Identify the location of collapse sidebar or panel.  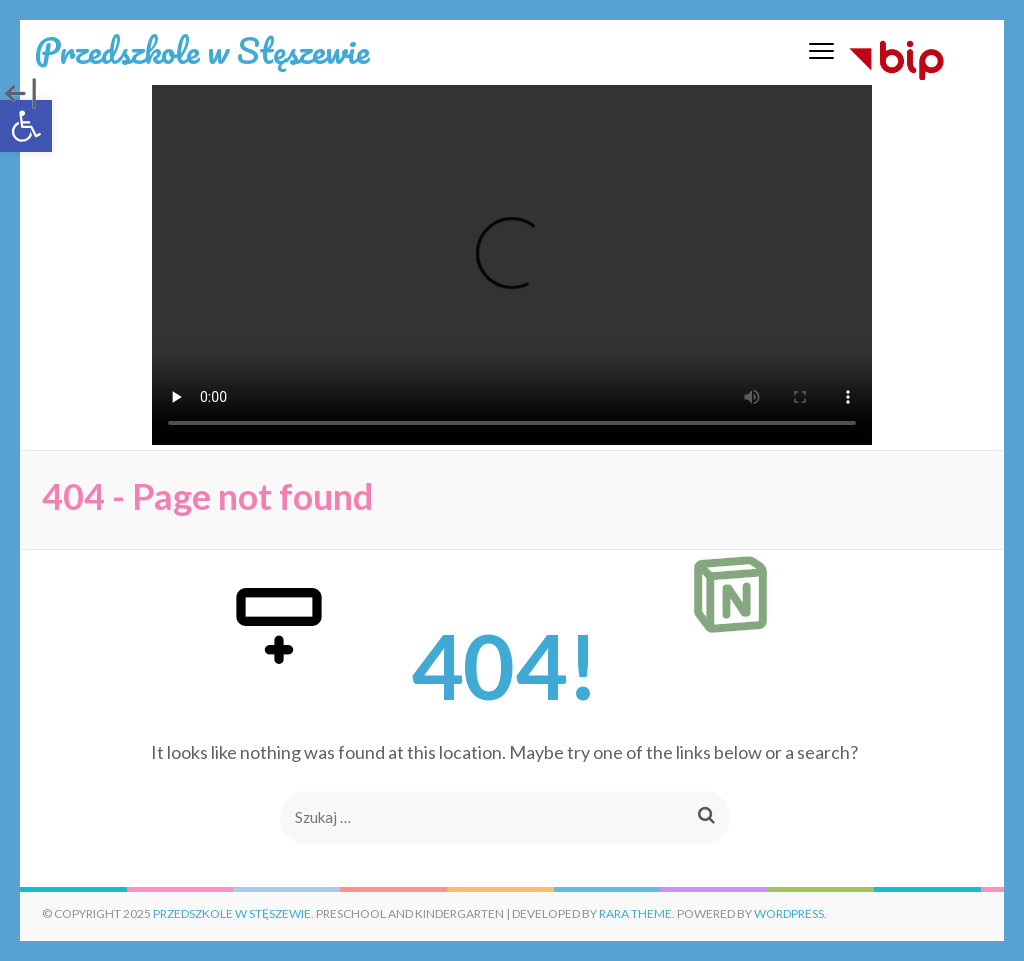
(20, 93).